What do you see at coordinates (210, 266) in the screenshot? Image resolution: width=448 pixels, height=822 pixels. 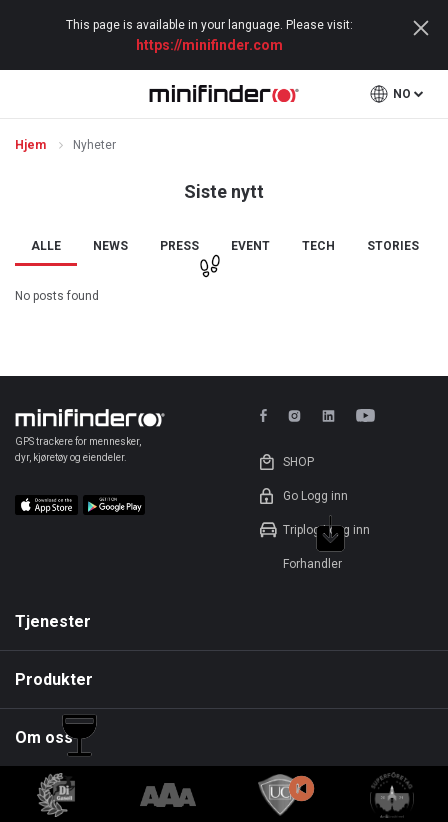 I see `track your steps or walking activity` at bounding box center [210, 266].